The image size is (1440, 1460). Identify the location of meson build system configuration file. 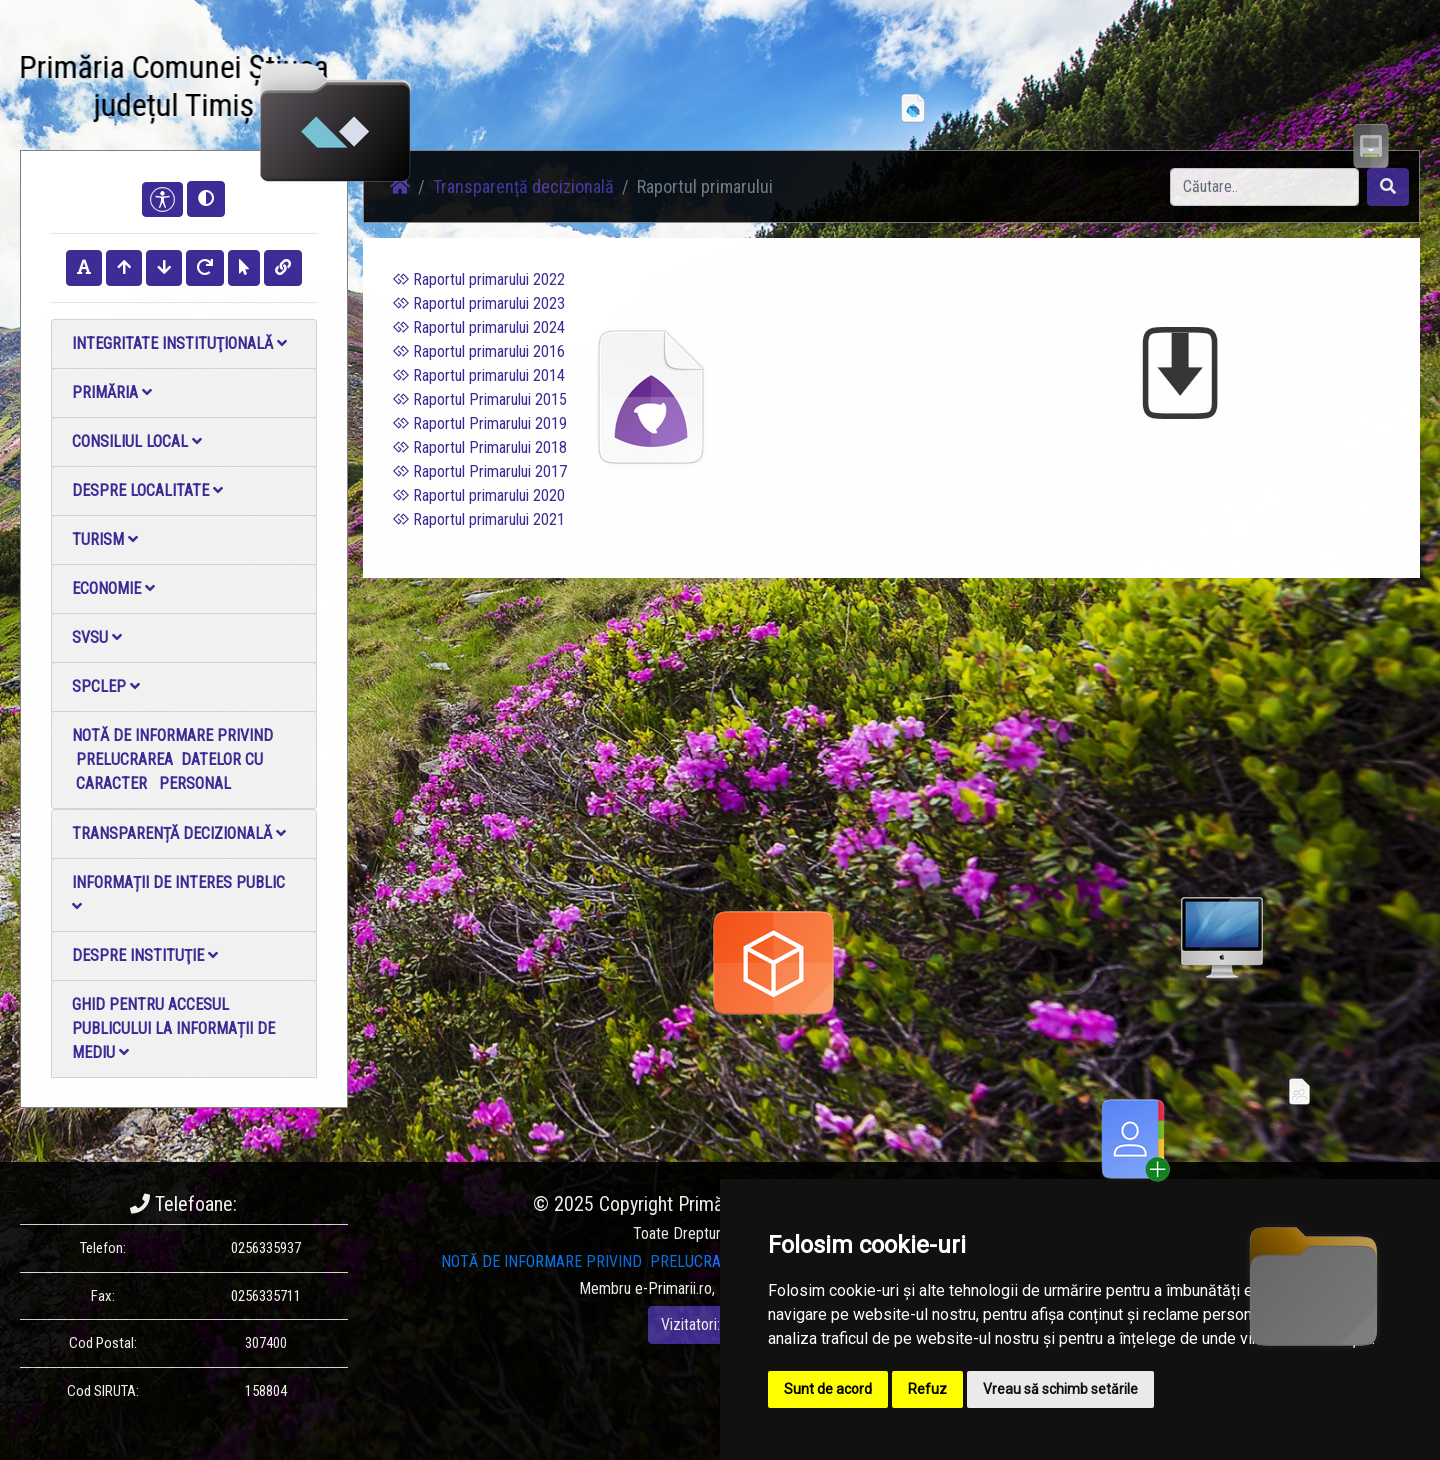
(651, 397).